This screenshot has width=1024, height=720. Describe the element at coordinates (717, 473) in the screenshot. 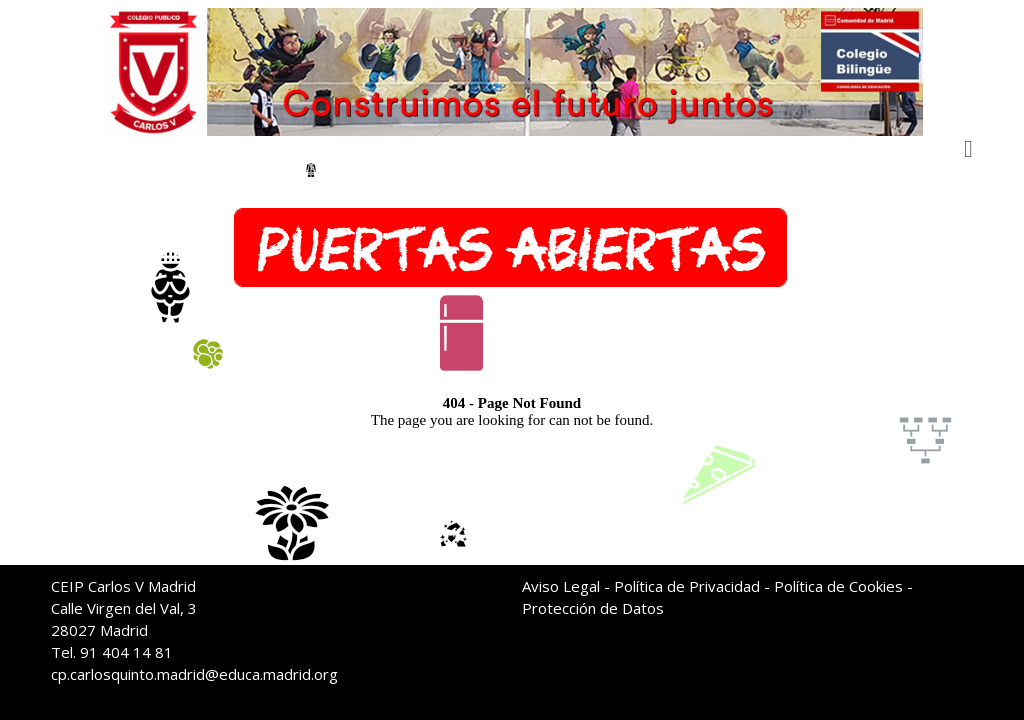

I see `order food or access food delivery services` at that location.